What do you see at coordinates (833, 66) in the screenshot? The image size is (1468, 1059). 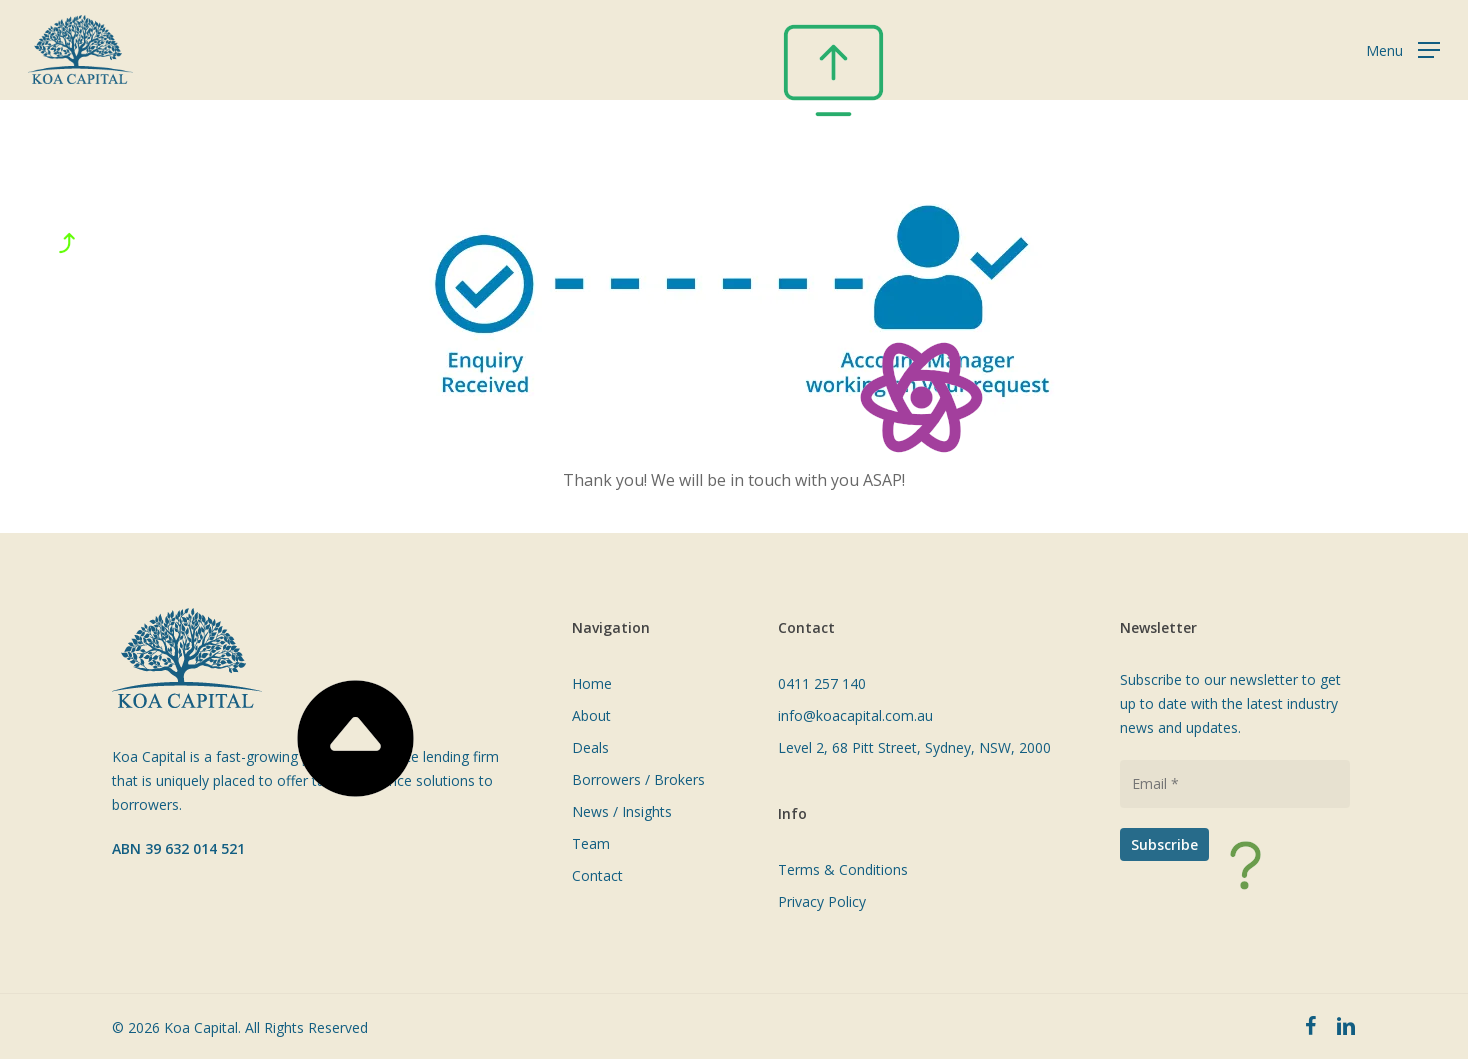 I see `upload content to display or monitor` at bounding box center [833, 66].